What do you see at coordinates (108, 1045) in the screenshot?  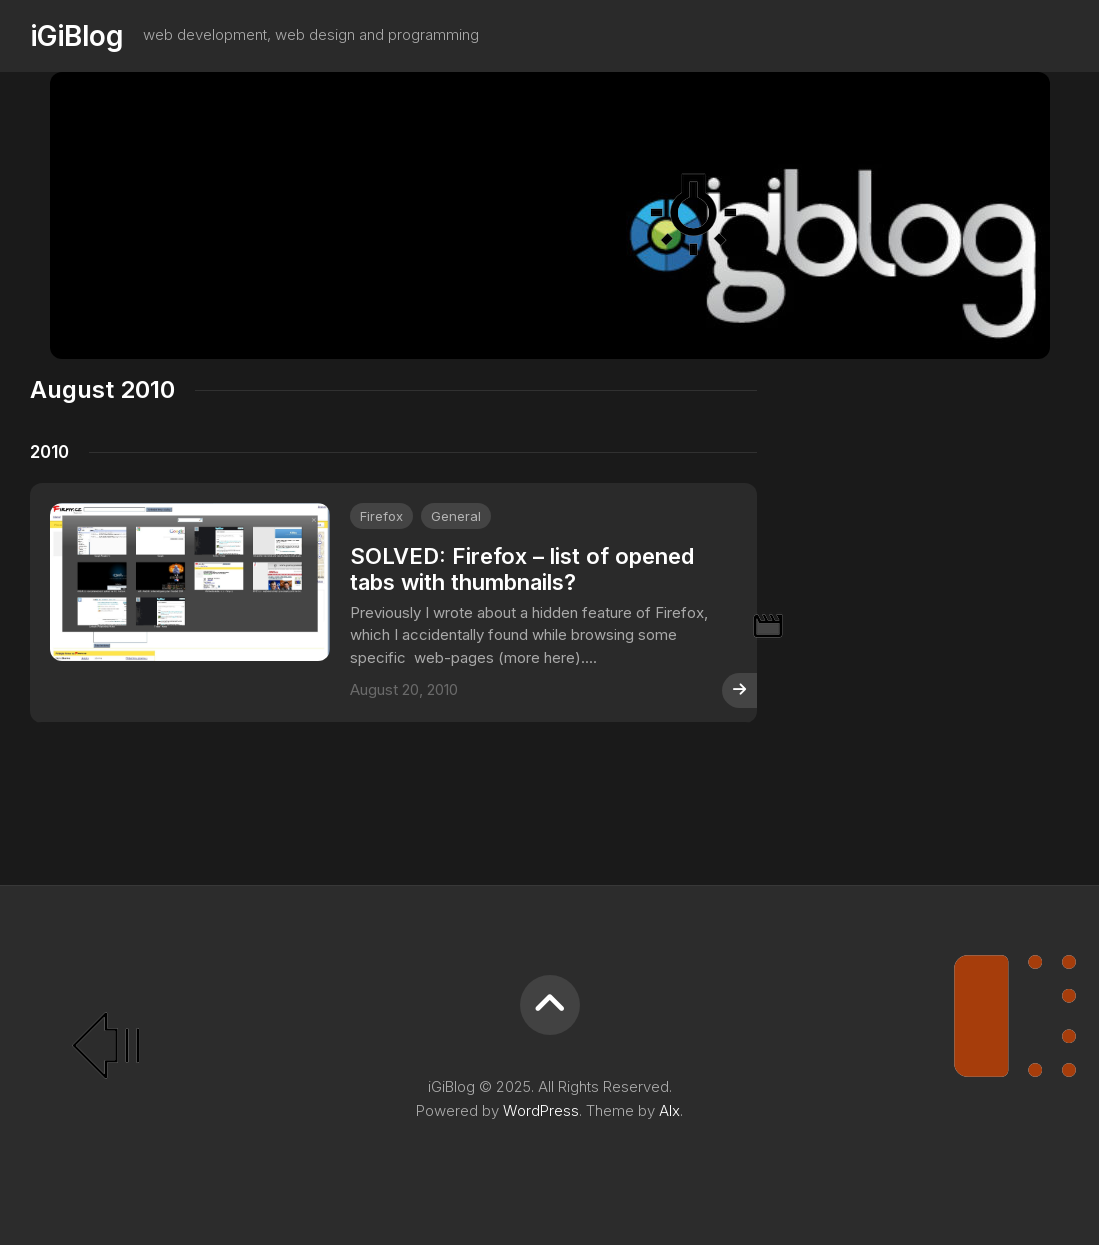 I see `skip to previous track or beginning` at bounding box center [108, 1045].